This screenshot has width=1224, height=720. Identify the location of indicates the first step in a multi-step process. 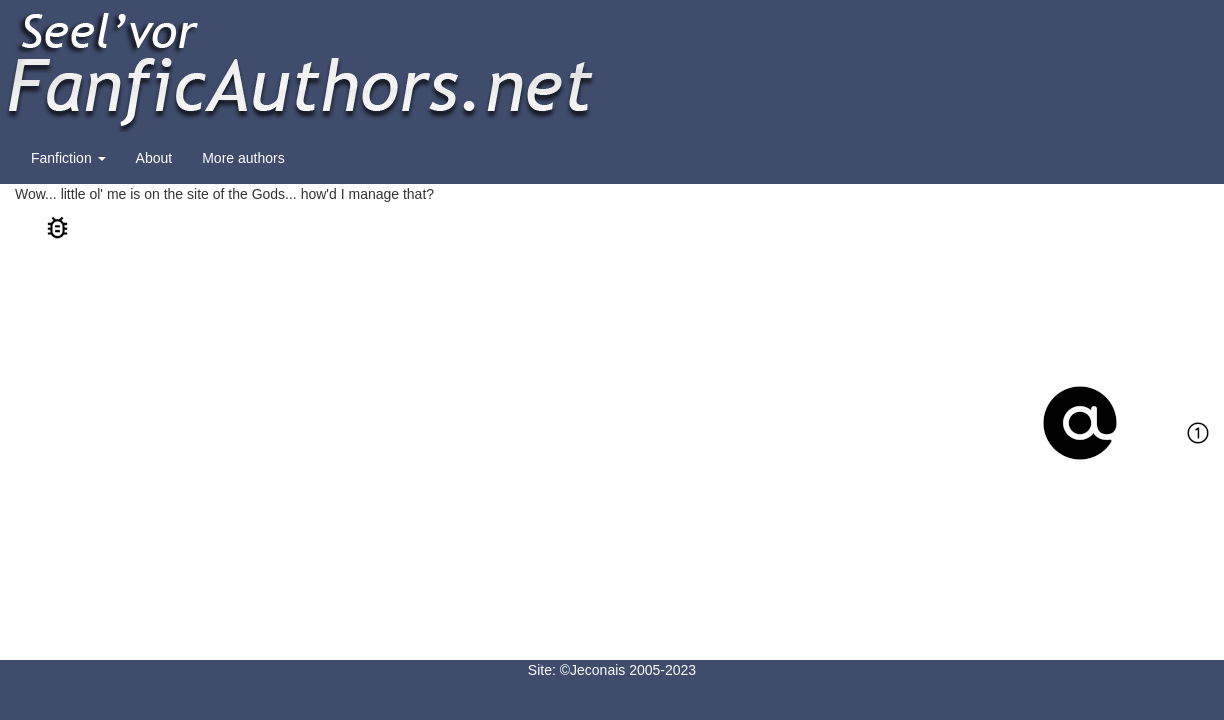
(1198, 433).